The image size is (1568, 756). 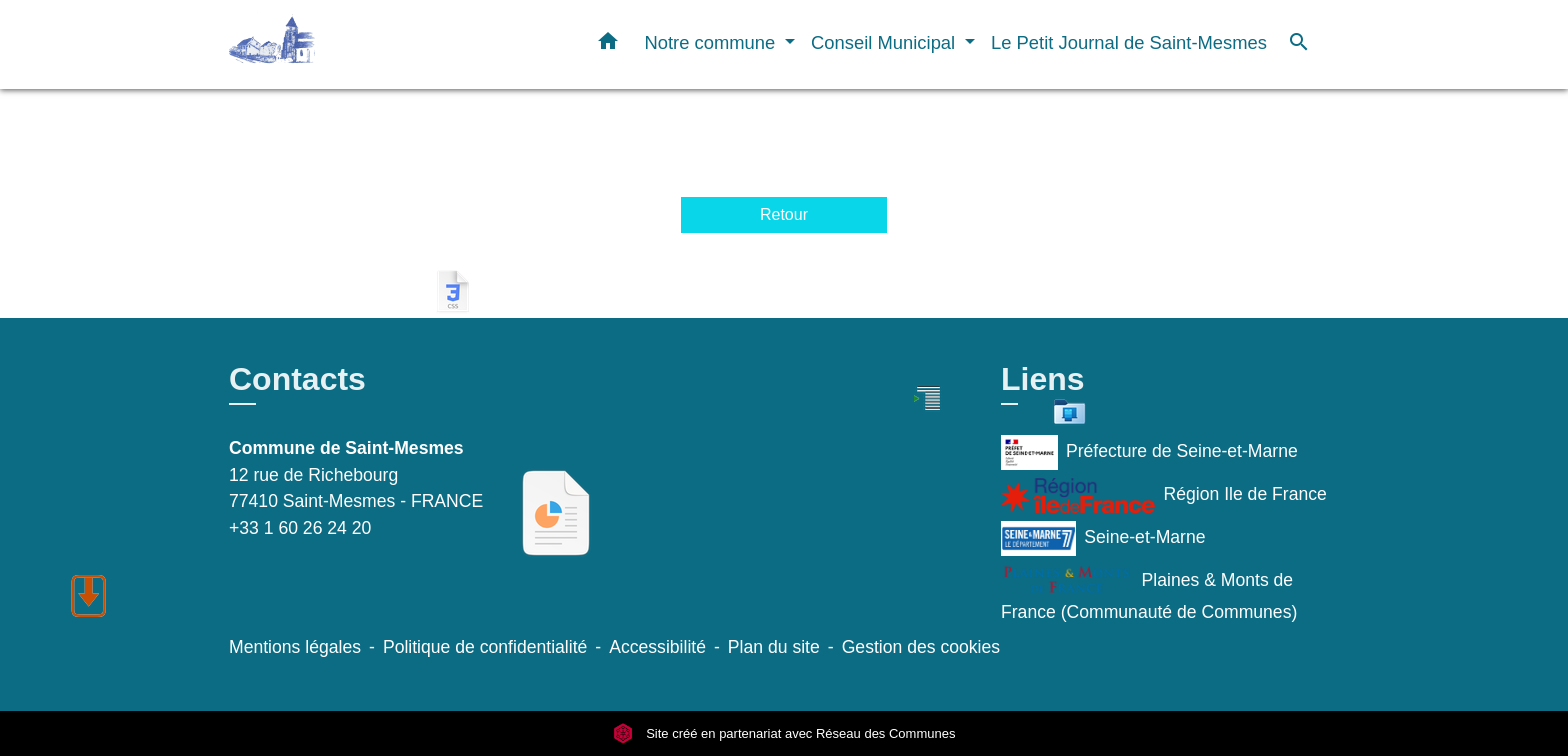 What do you see at coordinates (927, 397) in the screenshot?
I see `increase text indentation` at bounding box center [927, 397].